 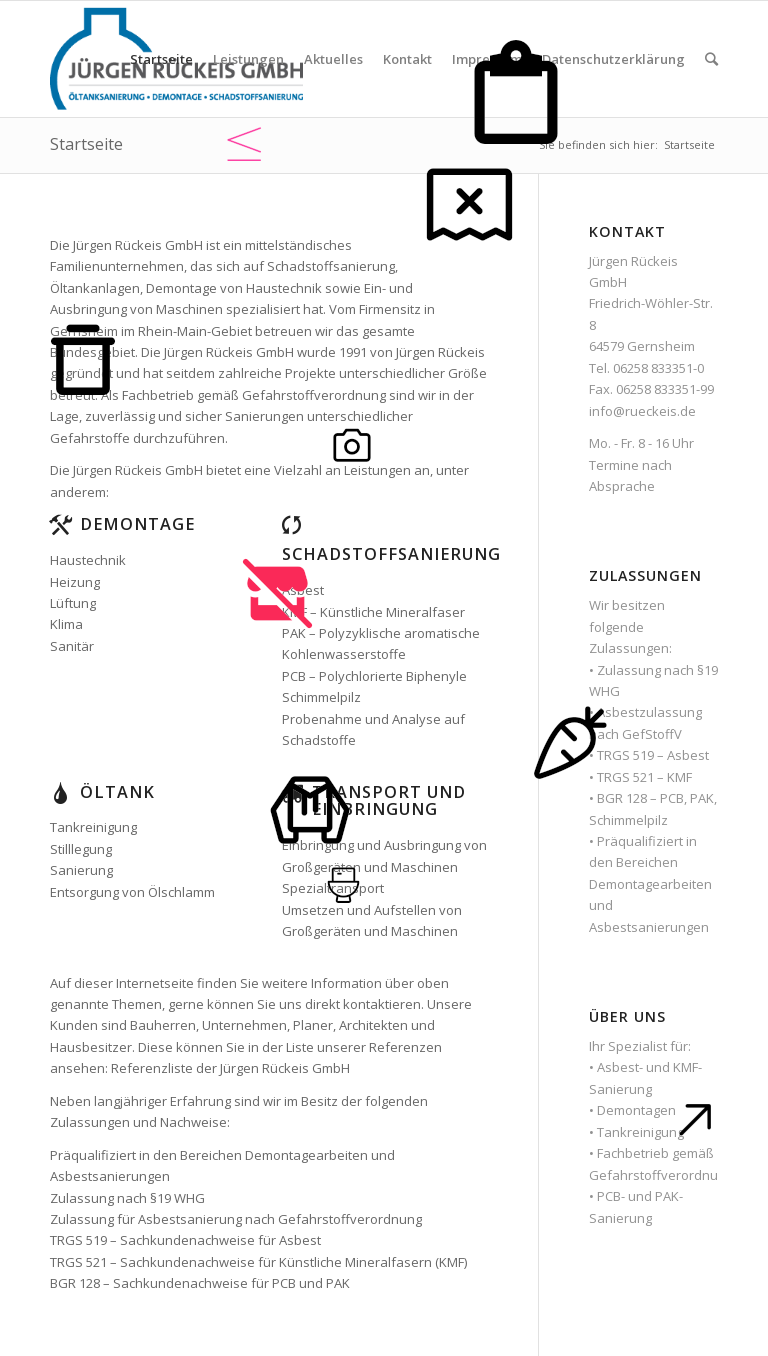 What do you see at coordinates (569, 744) in the screenshot?
I see `browse vegetable or produce category` at bounding box center [569, 744].